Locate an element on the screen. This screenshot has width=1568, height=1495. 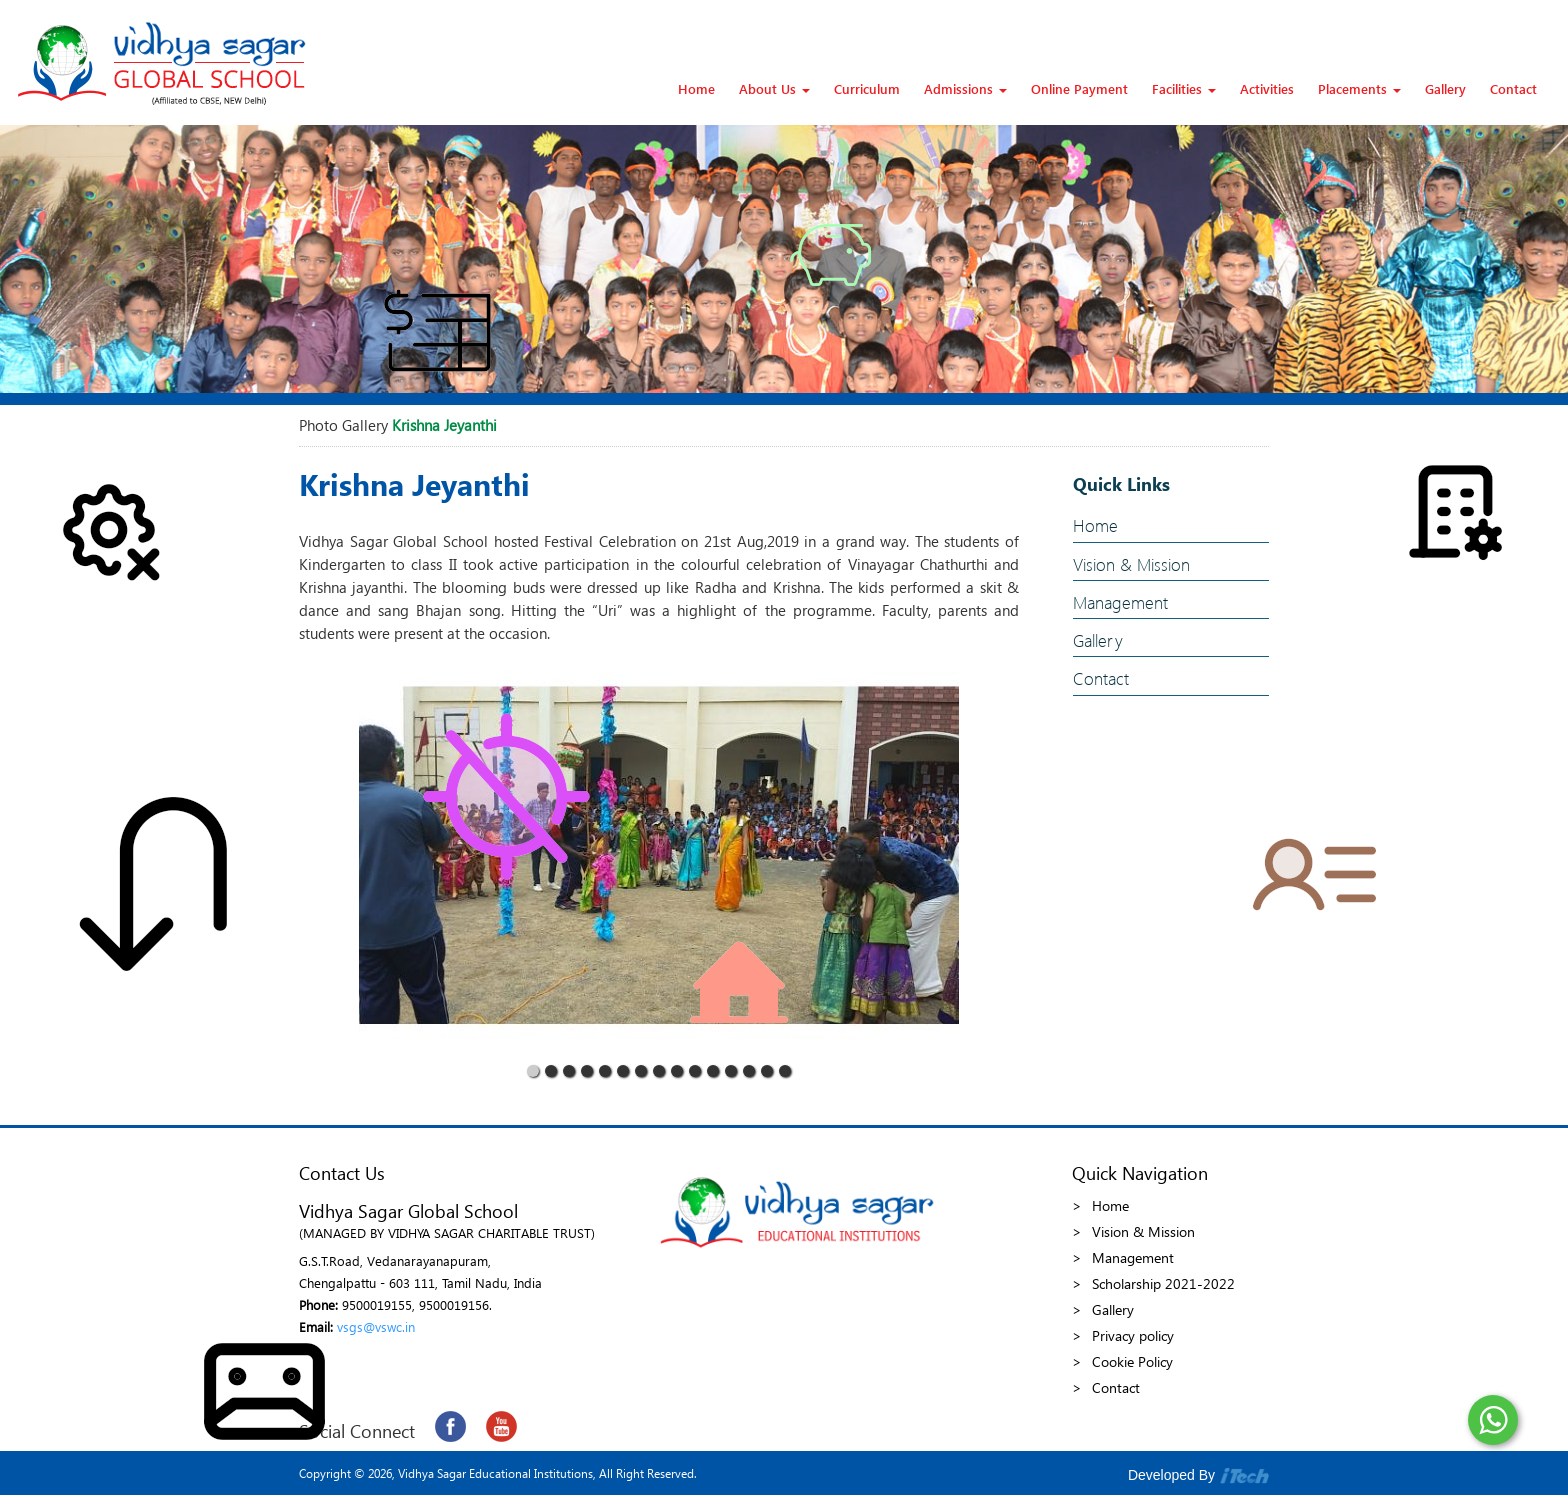
view invoice details is located at coordinates (439, 332).